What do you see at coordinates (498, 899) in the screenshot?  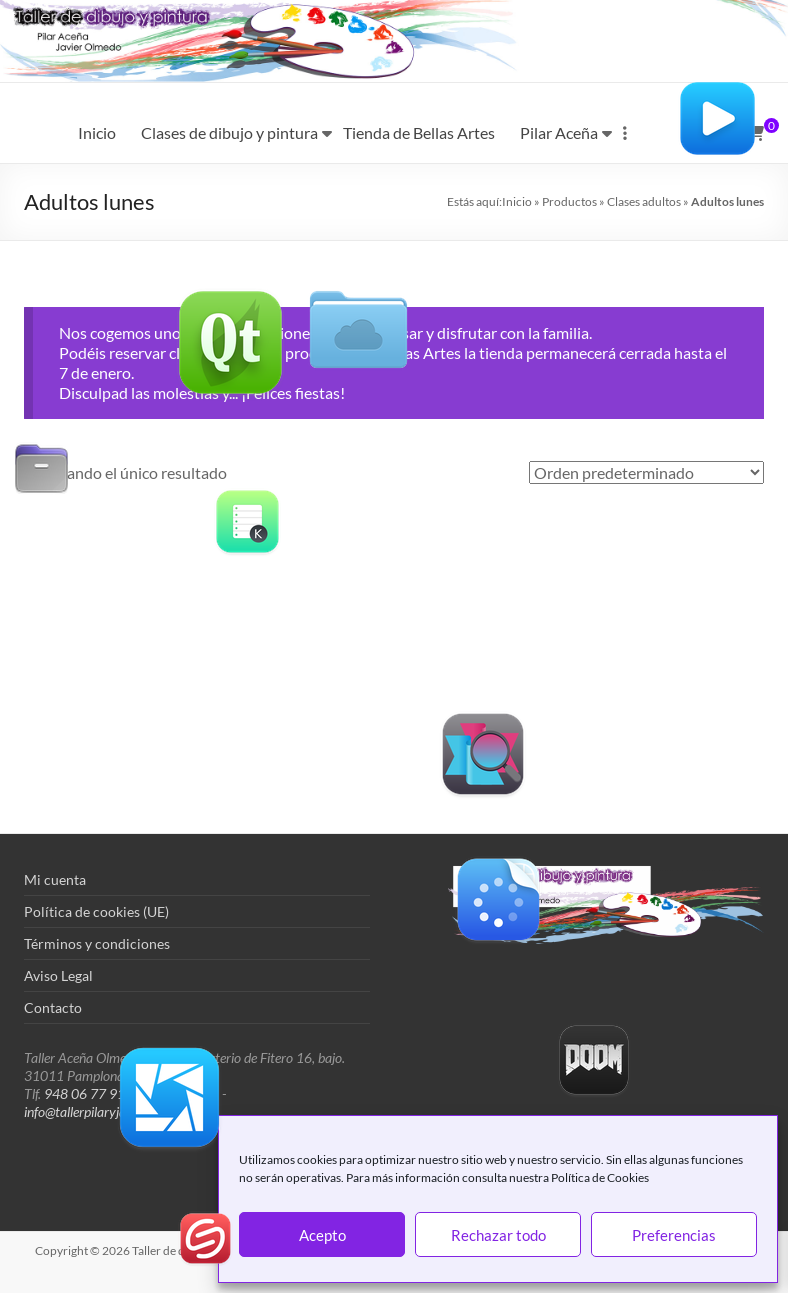 I see `open system preferences or settings app` at bounding box center [498, 899].